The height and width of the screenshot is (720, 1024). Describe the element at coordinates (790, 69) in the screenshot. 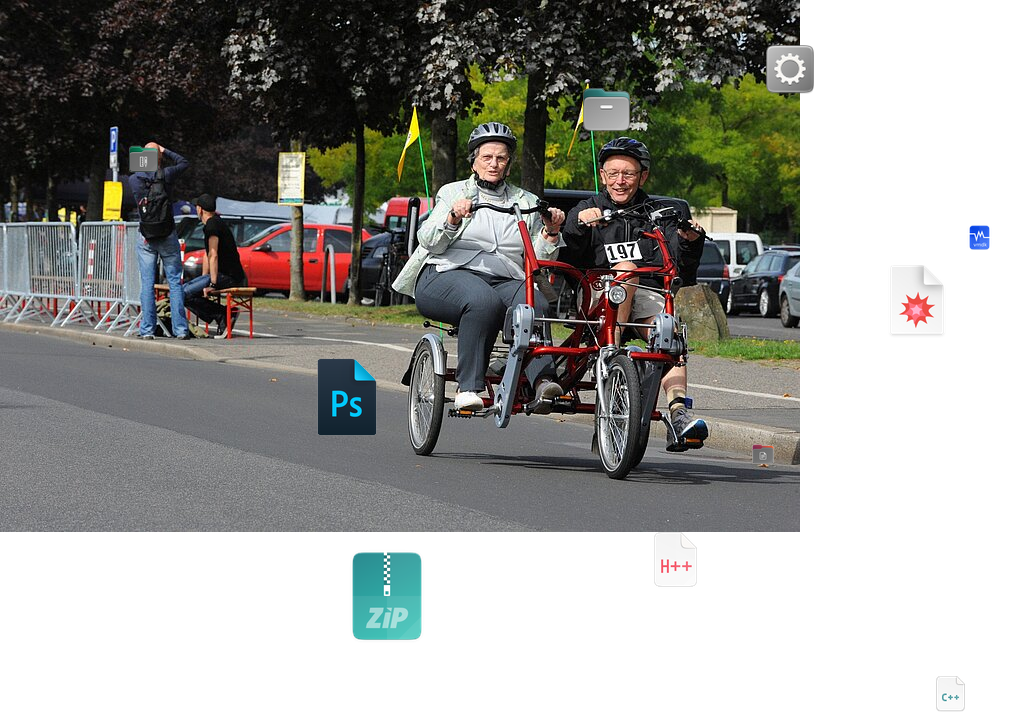

I see `executable application file` at that location.